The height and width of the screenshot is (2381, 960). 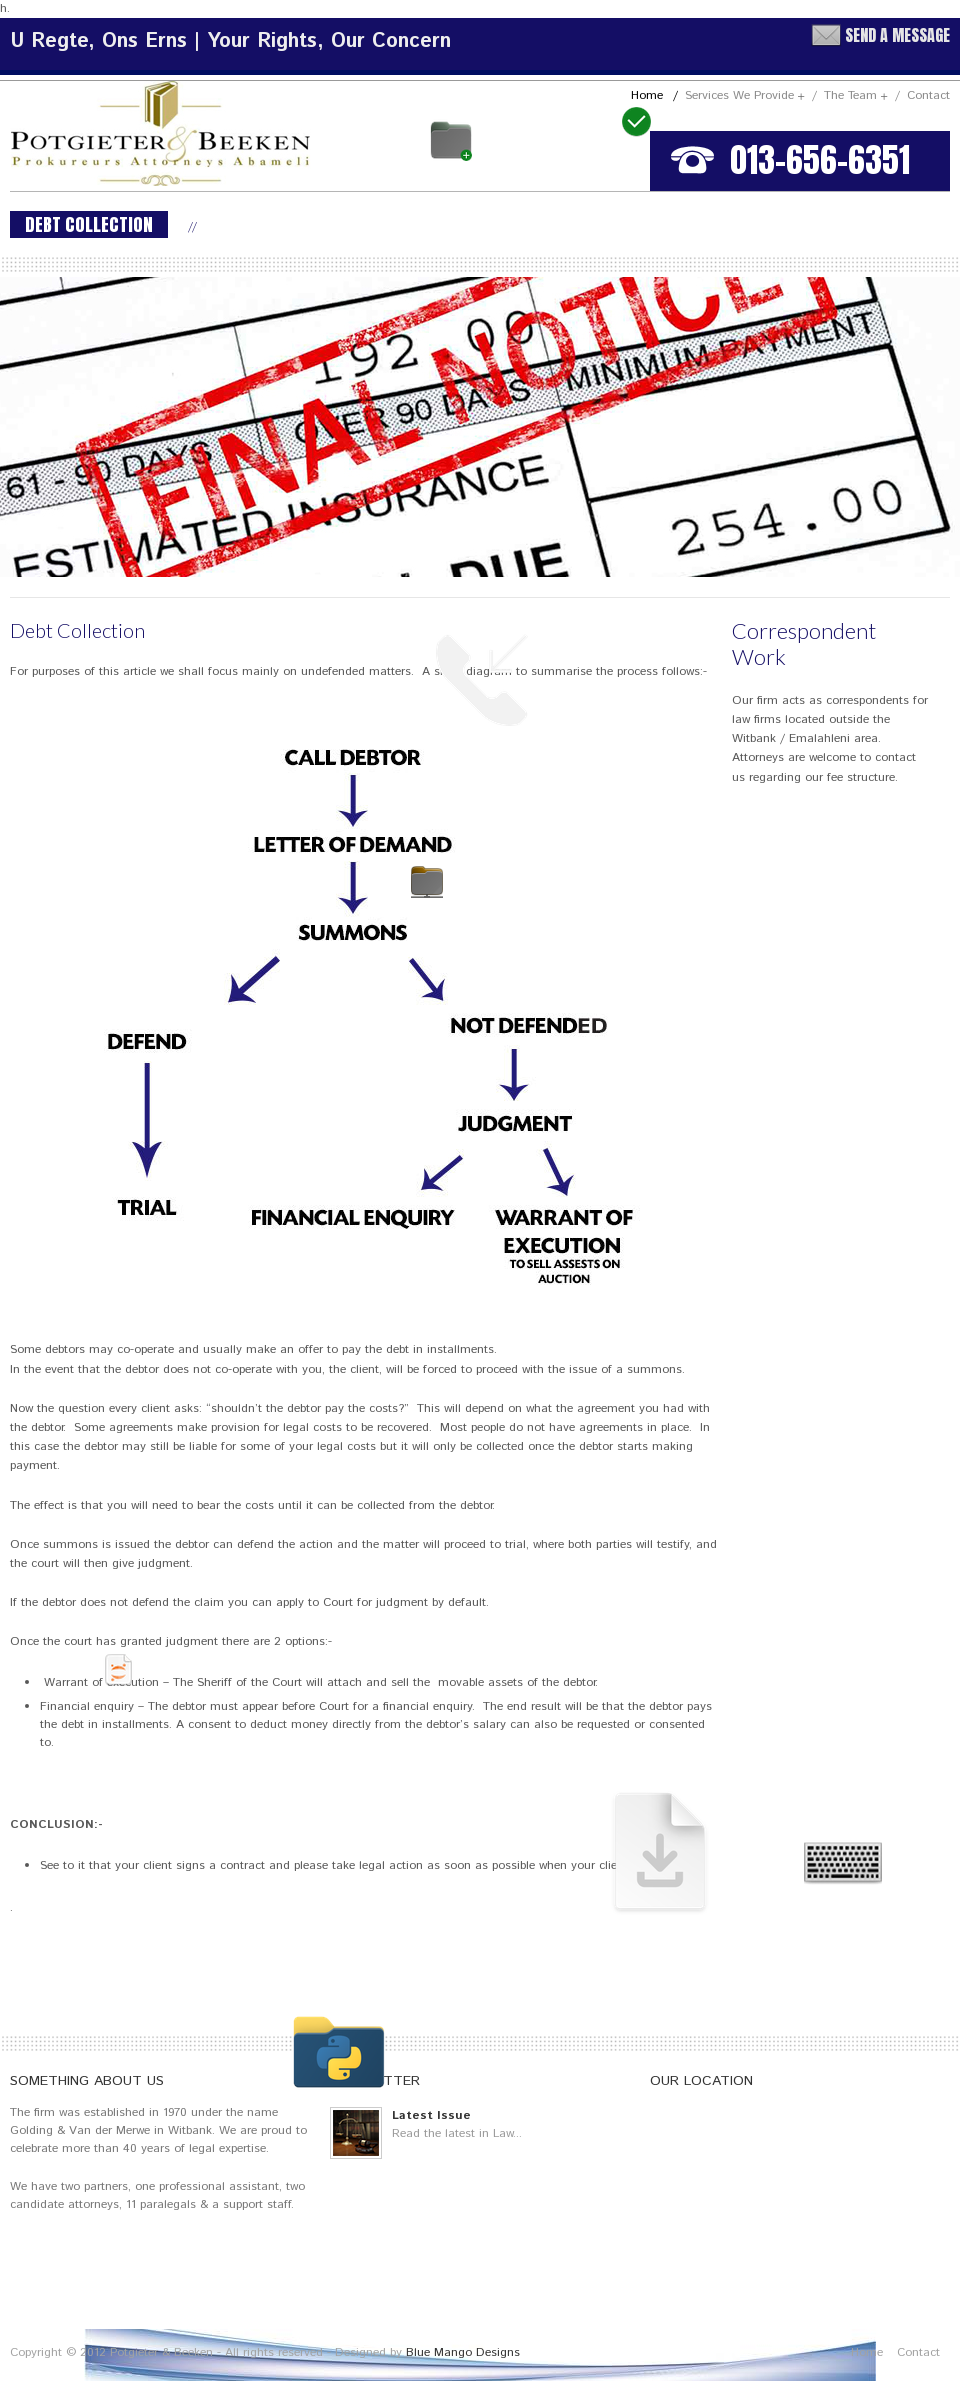 I want to click on download or install a text-based configuration file, so click(x=660, y=1853).